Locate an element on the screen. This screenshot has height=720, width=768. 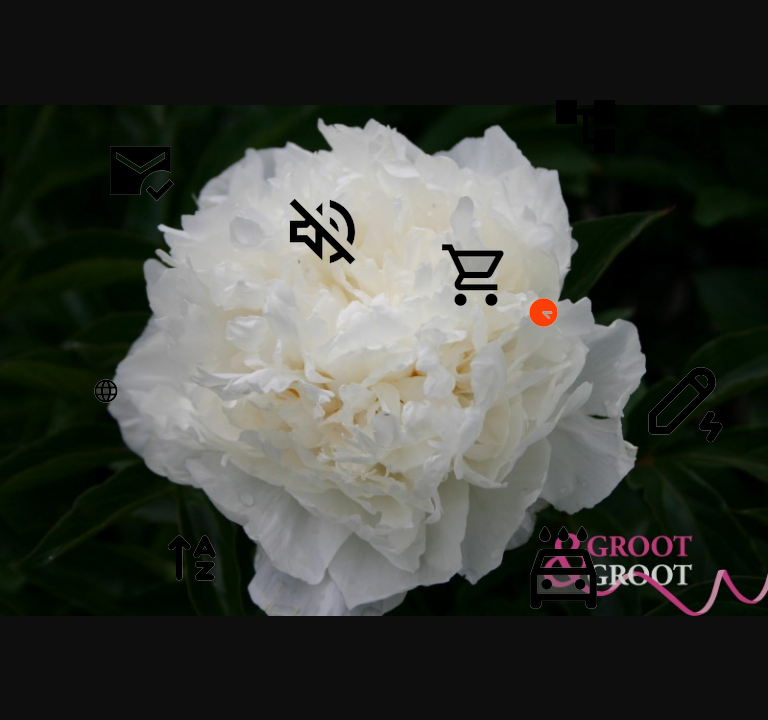
mute audio or sound is located at coordinates (322, 231).